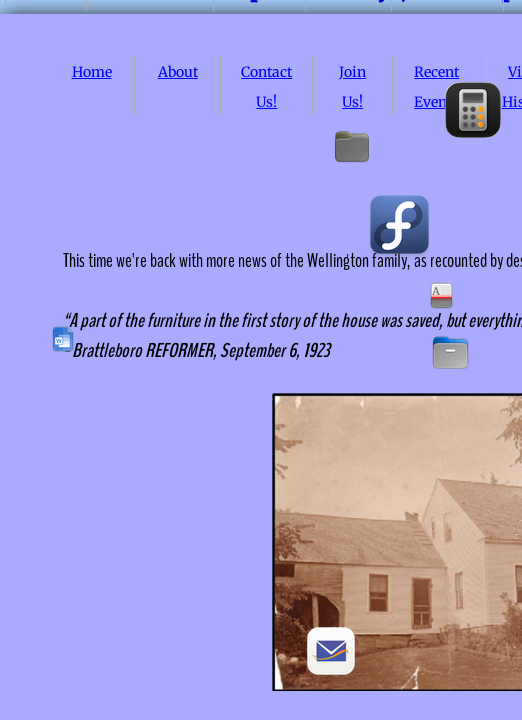  Describe the element at coordinates (331, 651) in the screenshot. I see `open fastmail email app` at that location.